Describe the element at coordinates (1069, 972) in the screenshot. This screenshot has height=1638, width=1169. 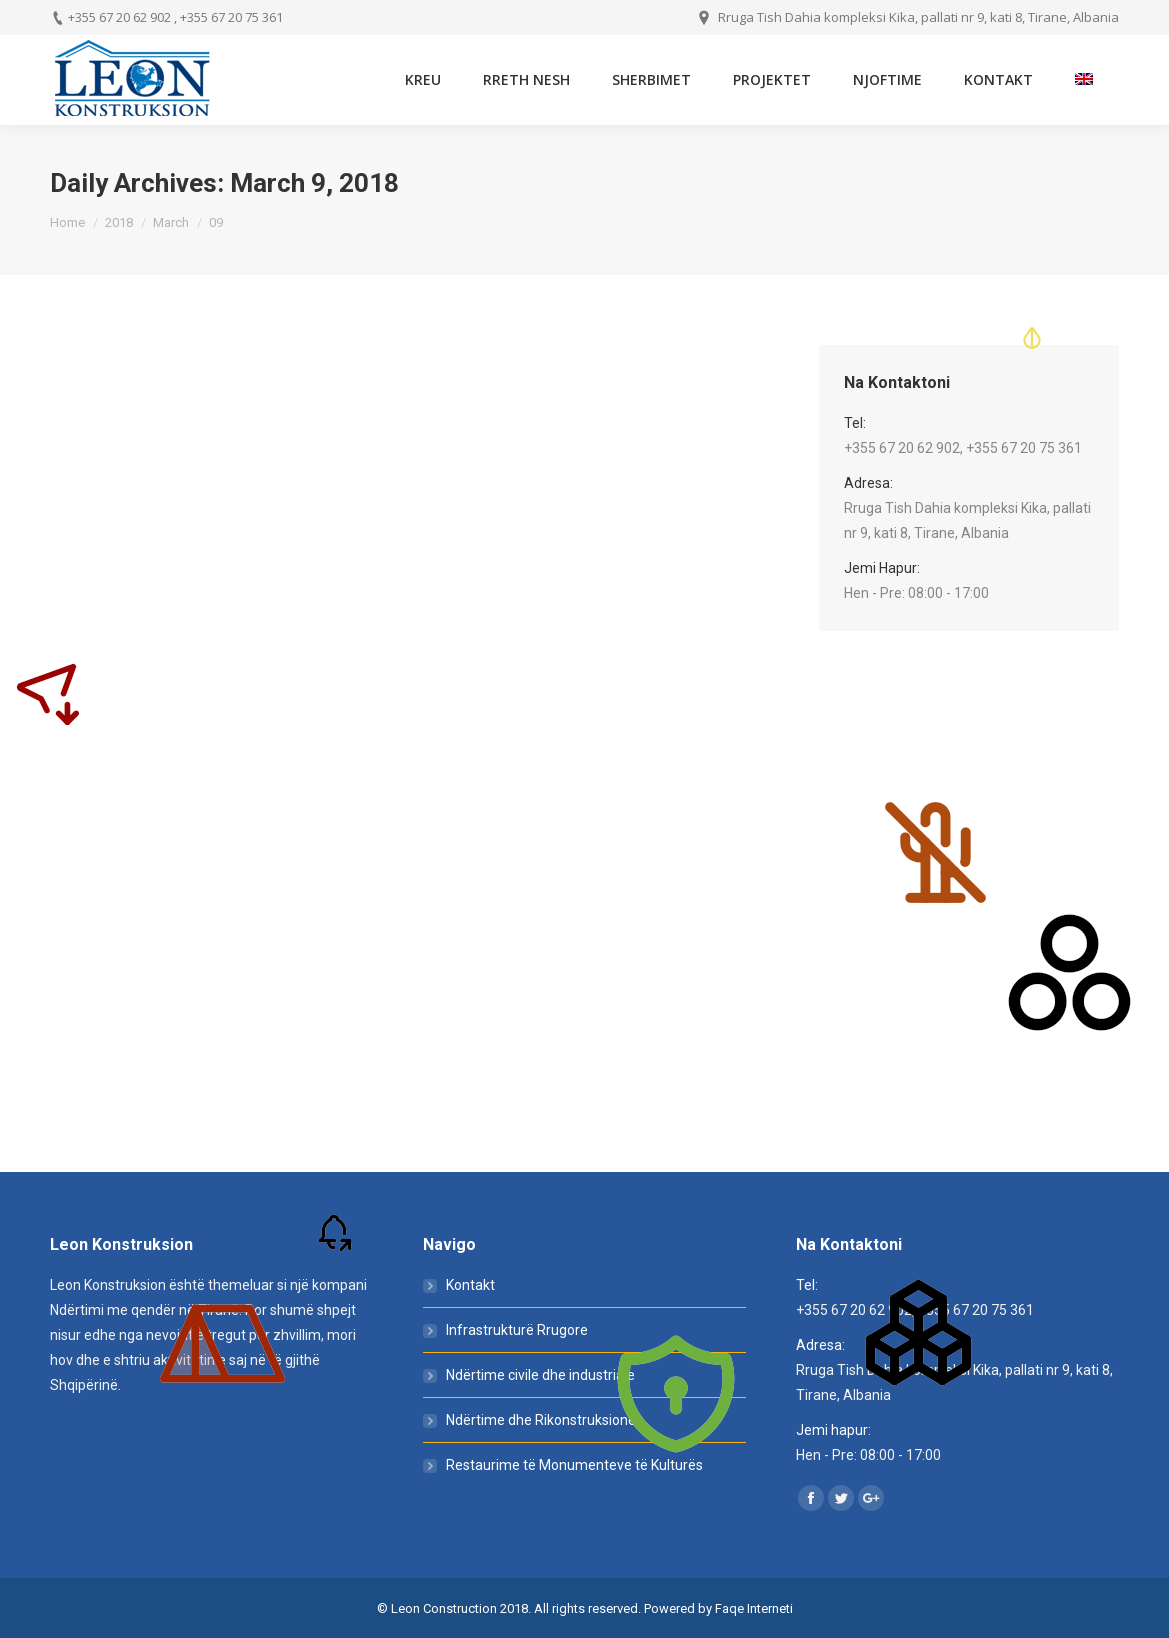
I see `view connected groups or clusters` at that location.